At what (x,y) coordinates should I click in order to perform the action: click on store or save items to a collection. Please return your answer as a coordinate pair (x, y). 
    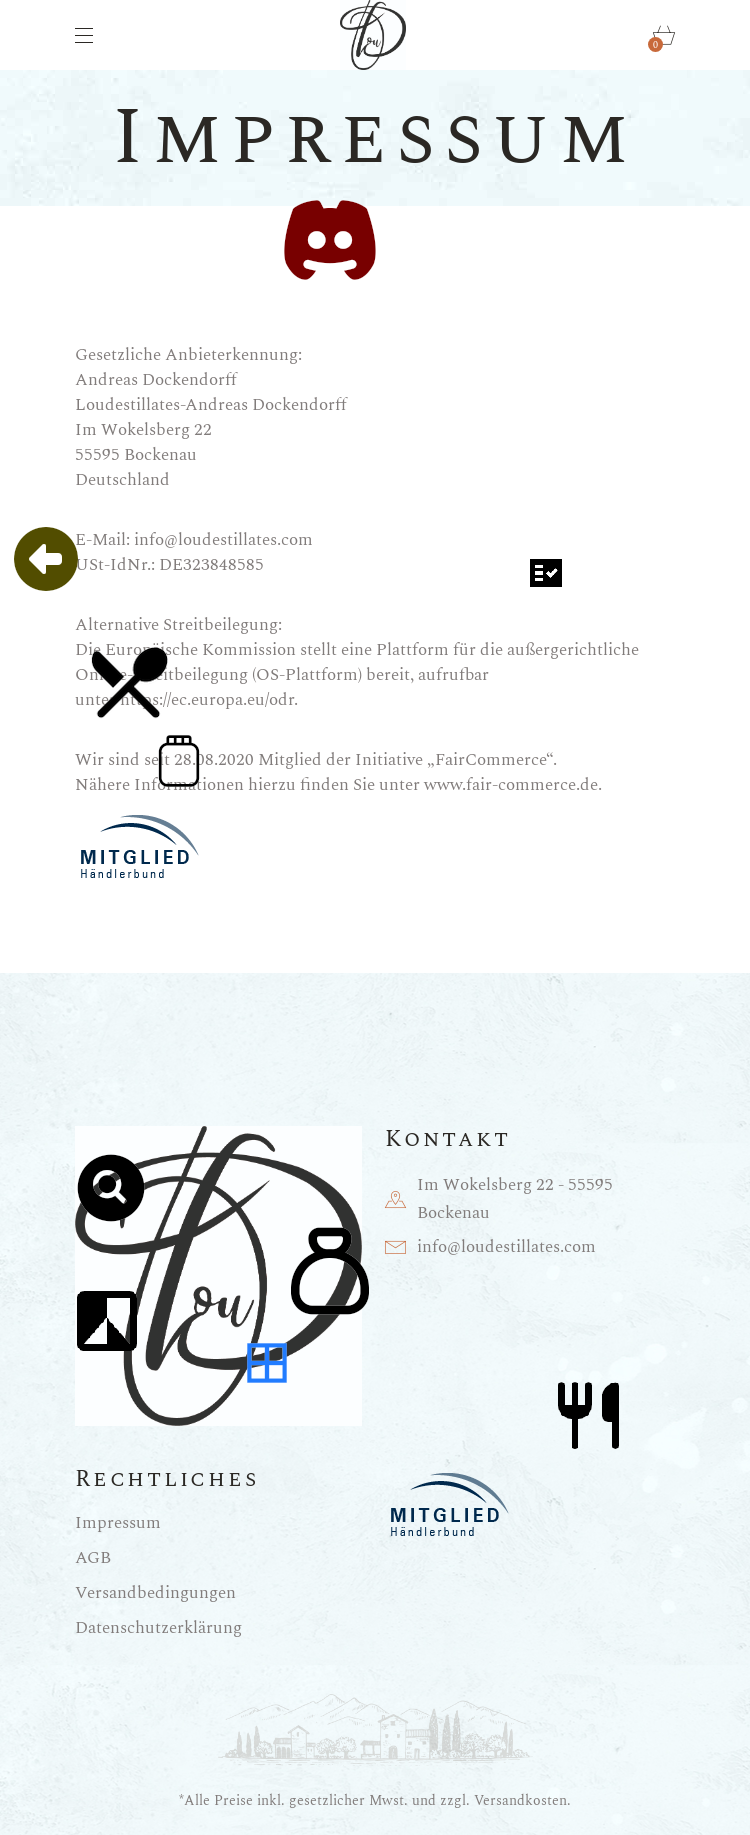
    Looking at the image, I should click on (179, 761).